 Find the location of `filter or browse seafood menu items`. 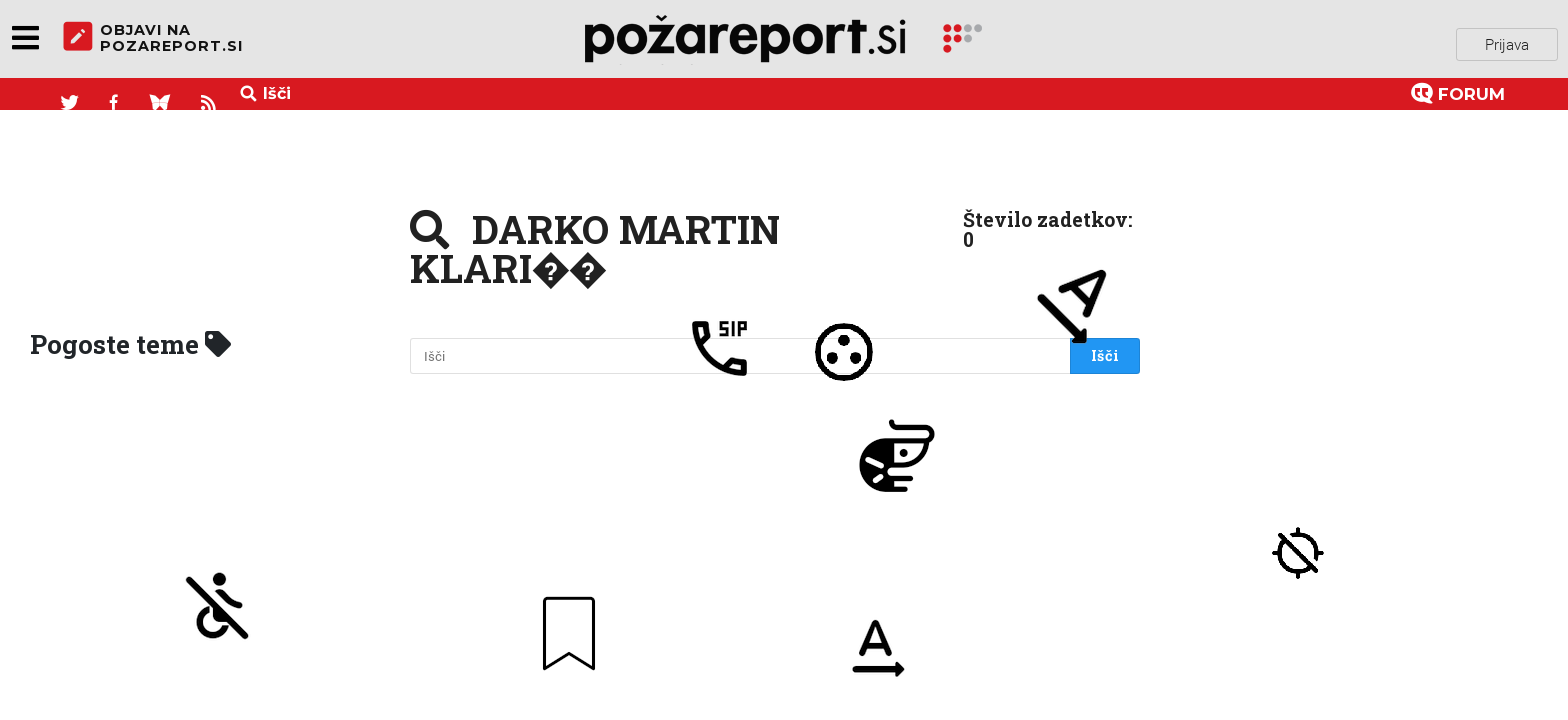

filter or browse seafood menu items is located at coordinates (897, 457).